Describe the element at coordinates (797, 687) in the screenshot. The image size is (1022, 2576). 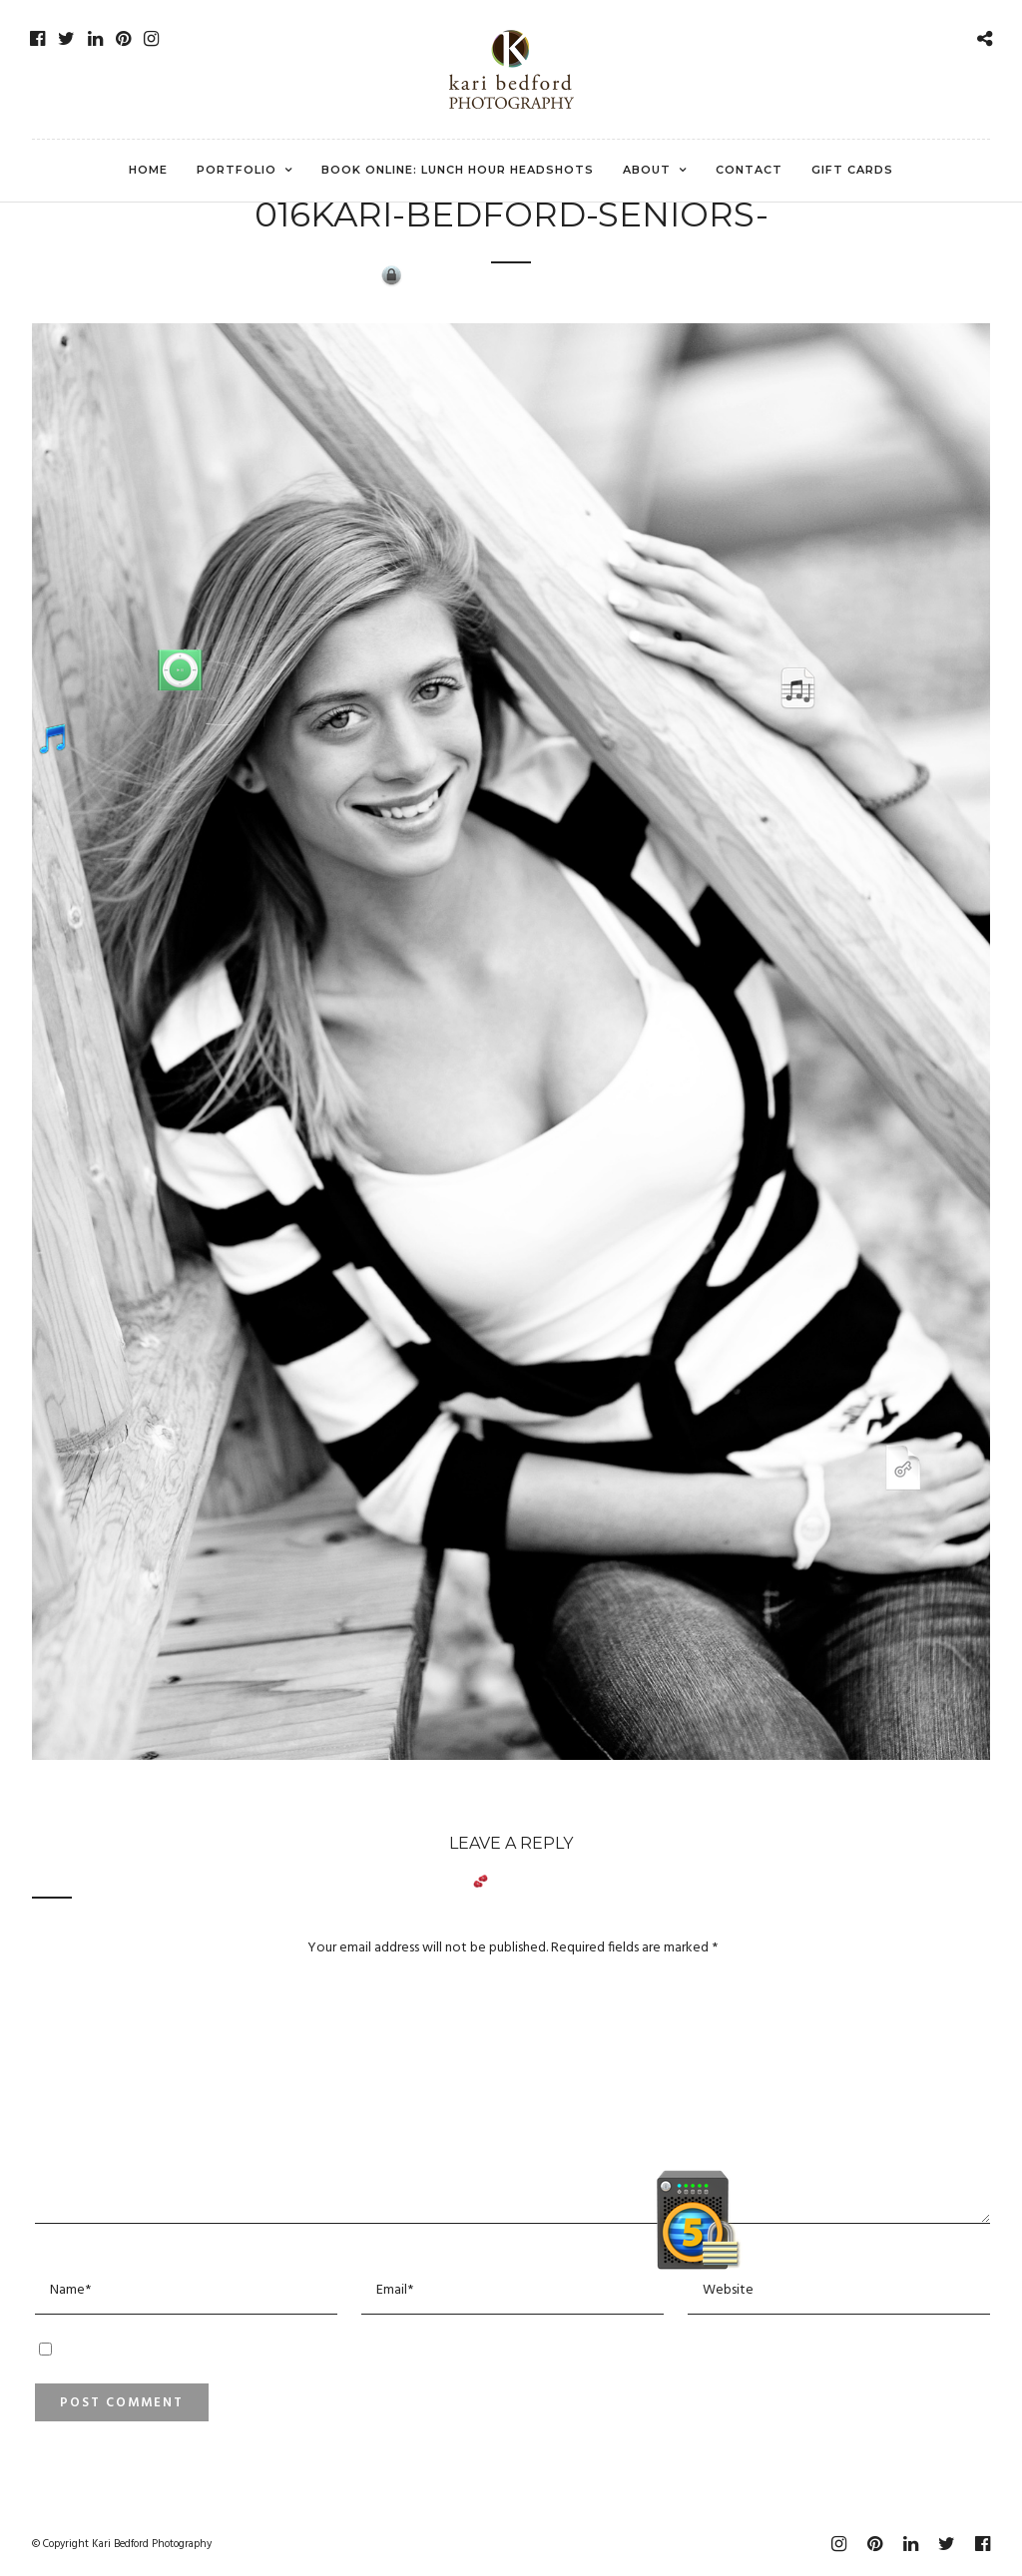
I see `an iMelody audio file` at that location.